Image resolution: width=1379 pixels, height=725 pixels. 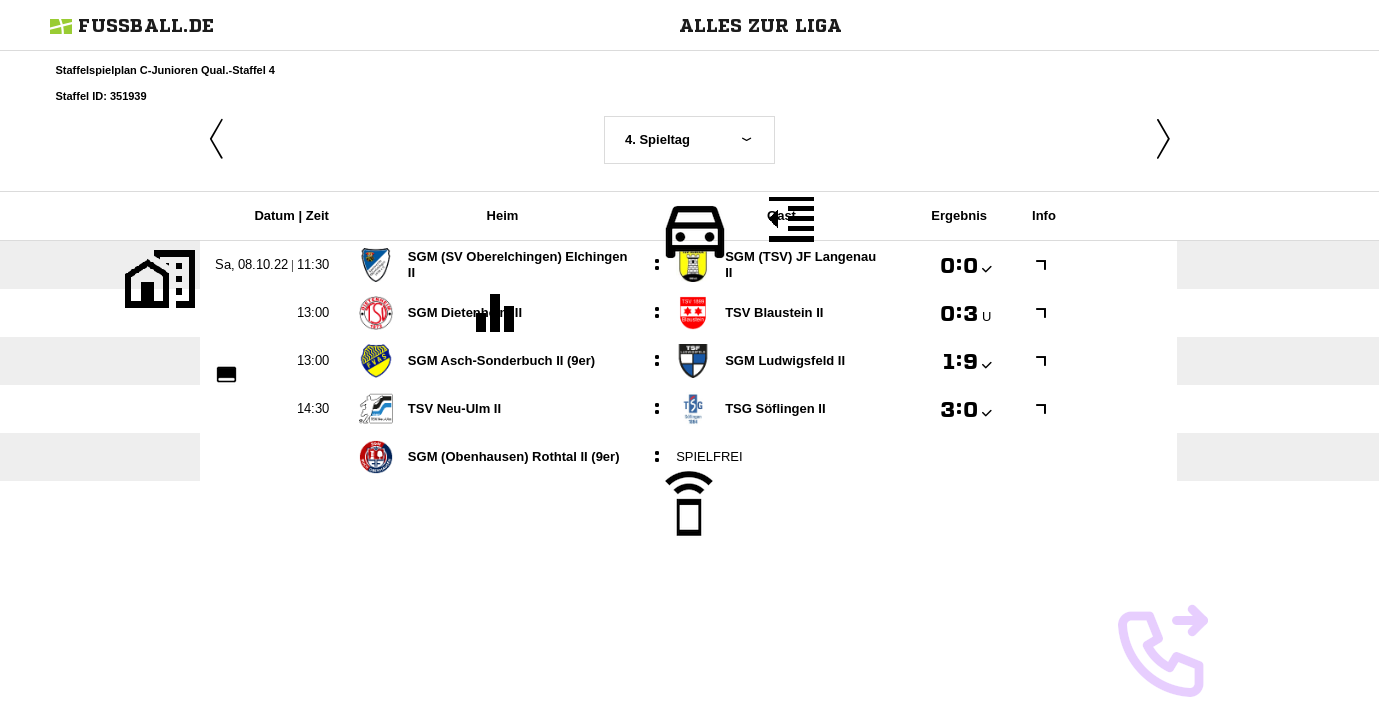 What do you see at coordinates (160, 279) in the screenshot?
I see `switch between home and work locations` at bounding box center [160, 279].